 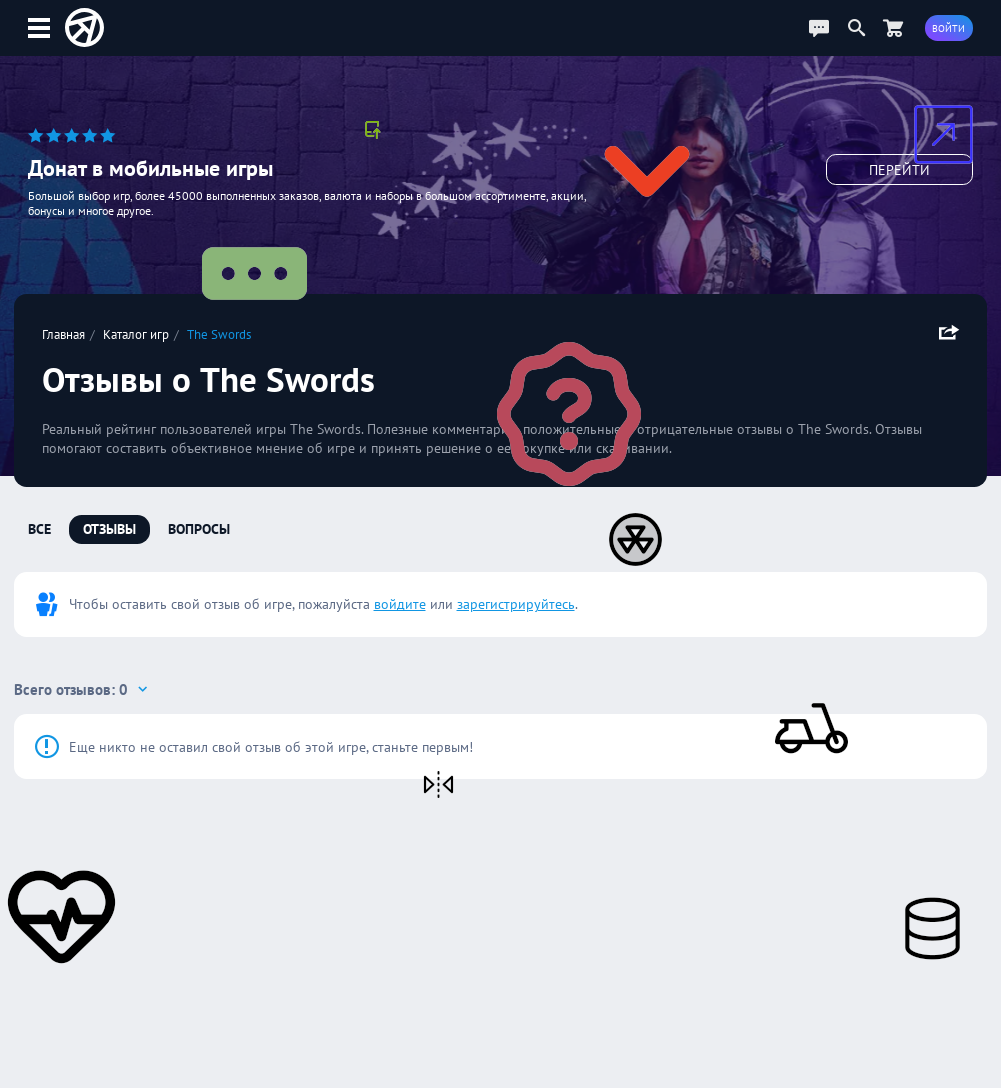 I want to click on access database storage, so click(x=932, y=928).